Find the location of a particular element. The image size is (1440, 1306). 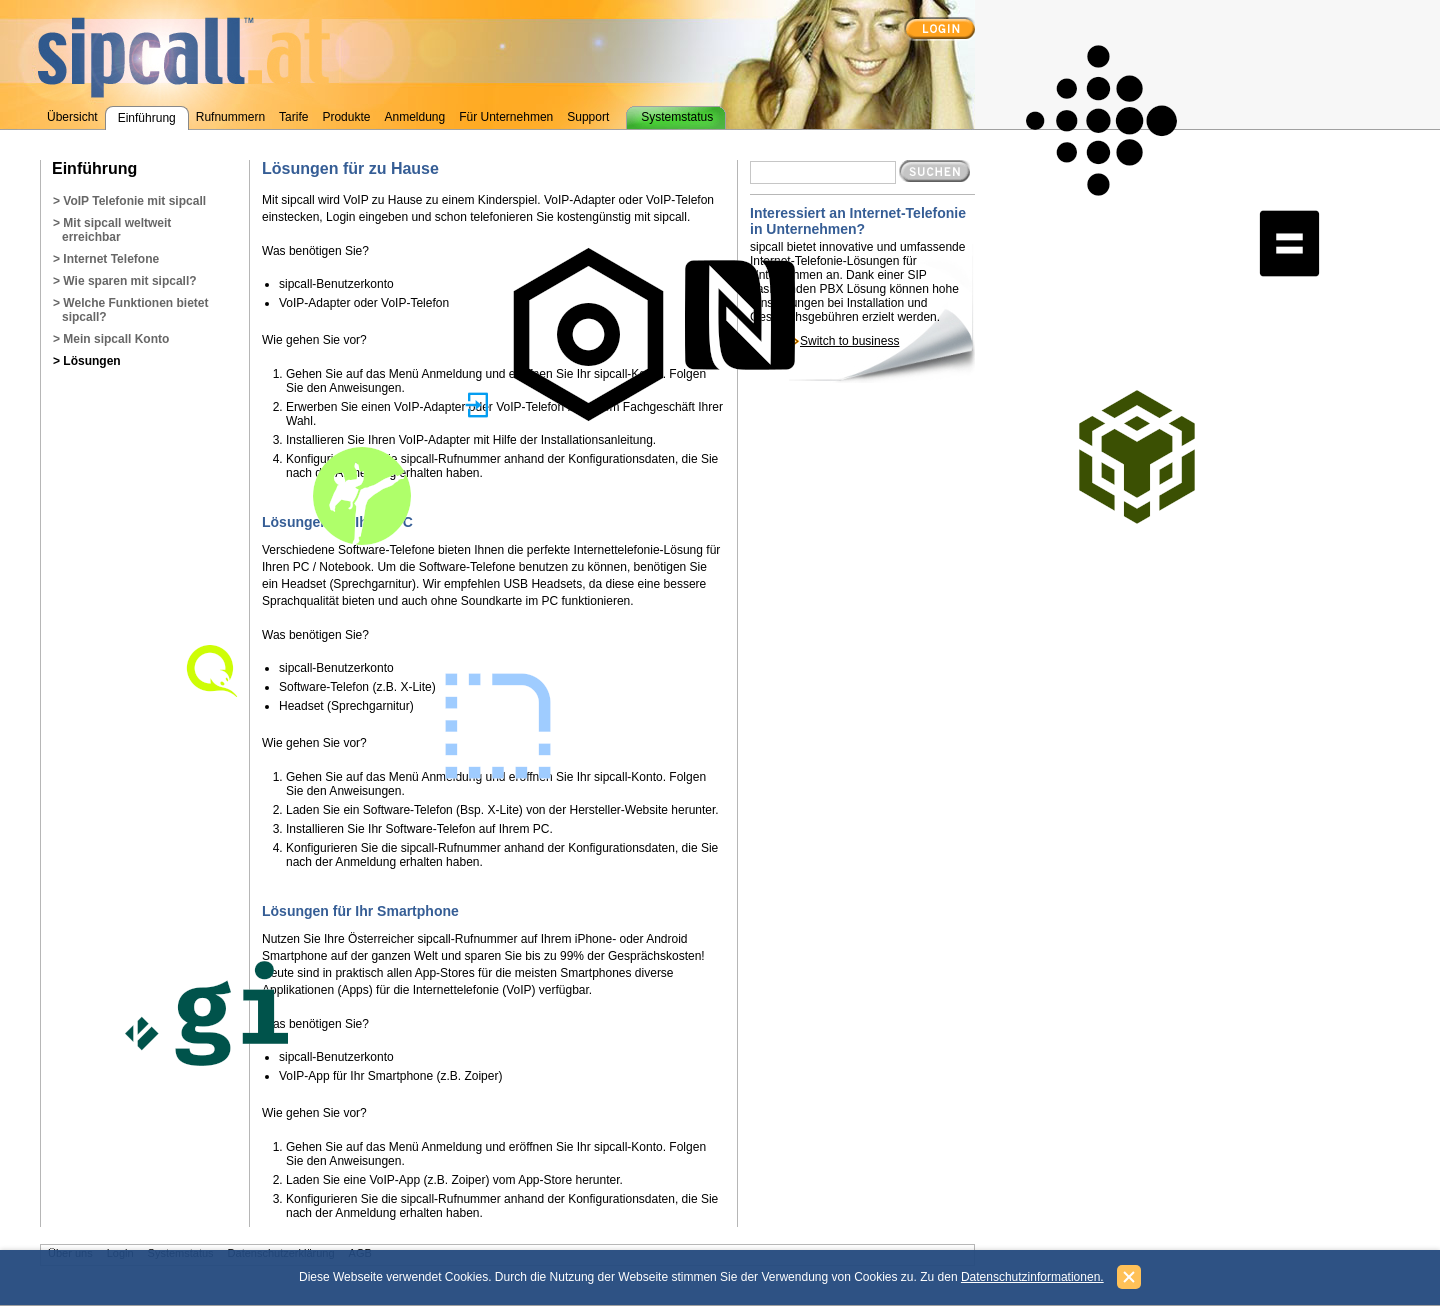

sidekiq background job processing service logo is located at coordinates (362, 496).